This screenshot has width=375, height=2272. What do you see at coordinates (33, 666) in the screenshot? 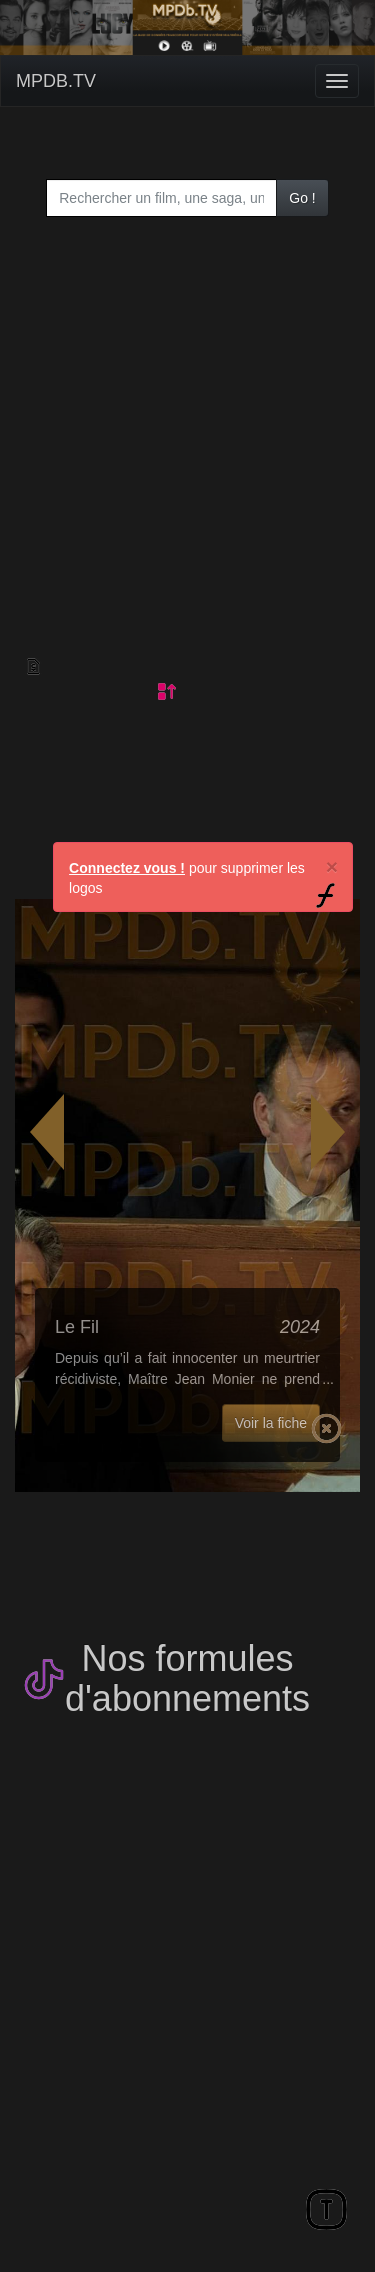
I see `view invoice or billing document` at bounding box center [33, 666].